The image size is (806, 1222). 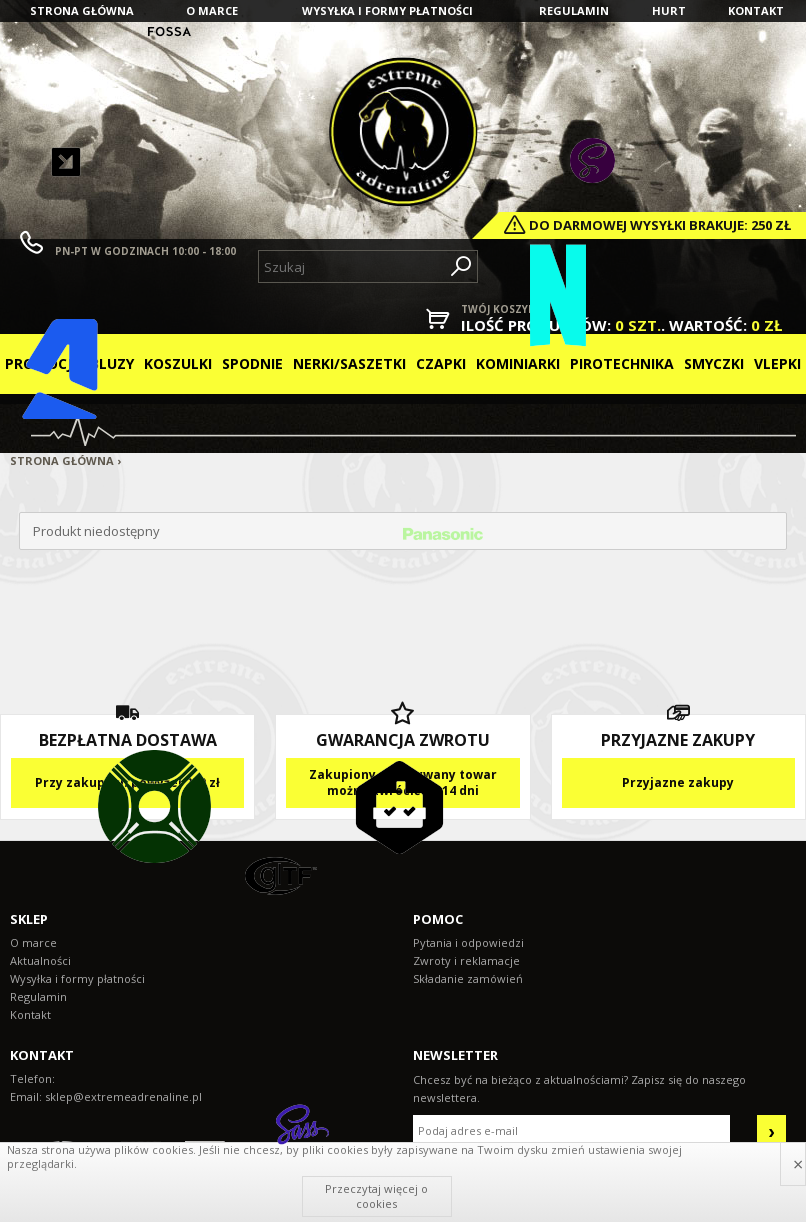 What do you see at coordinates (281, 876) in the screenshot?
I see `glTF file format logo` at bounding box center [281, 876].